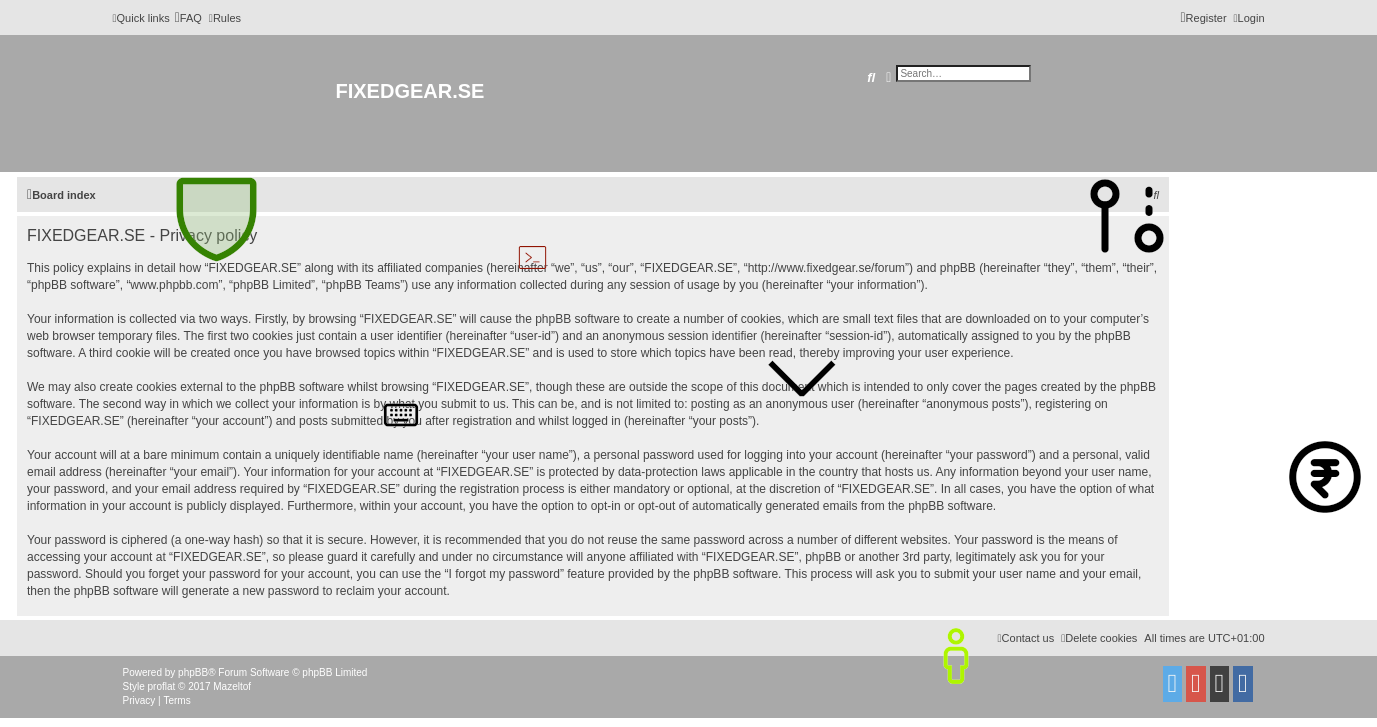 The image size is (1377, 727). What do you see at coordinates (802, 376) in the screenshot?
I see `expand a collapsed section or dropdown menu` at bounding box center [802, 376].